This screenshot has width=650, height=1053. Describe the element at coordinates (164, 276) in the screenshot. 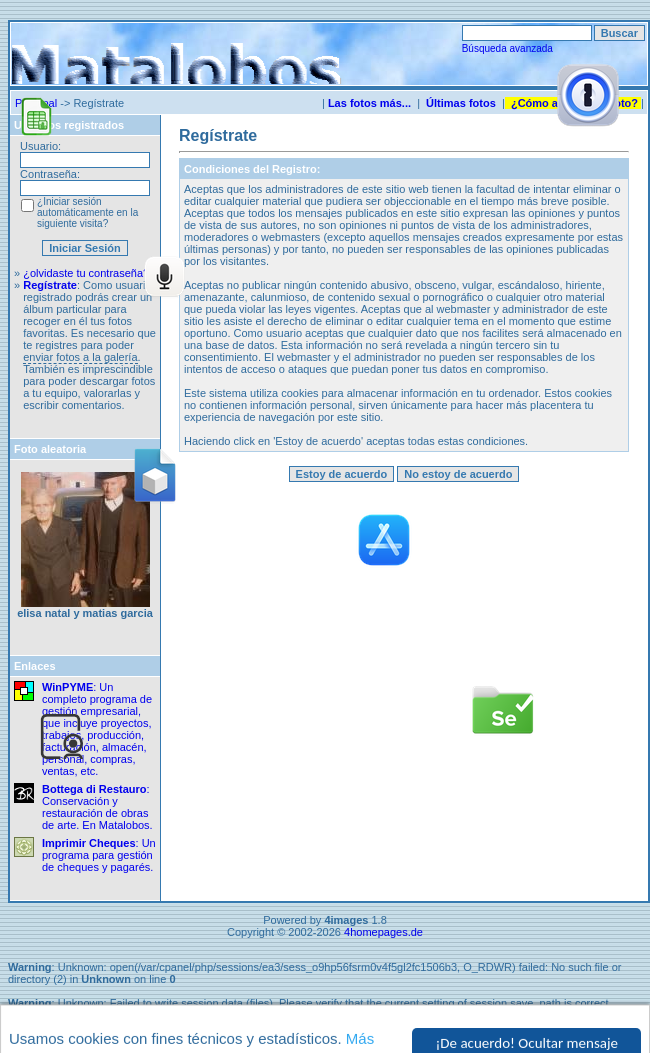

I see `access microphone settings` at that location.